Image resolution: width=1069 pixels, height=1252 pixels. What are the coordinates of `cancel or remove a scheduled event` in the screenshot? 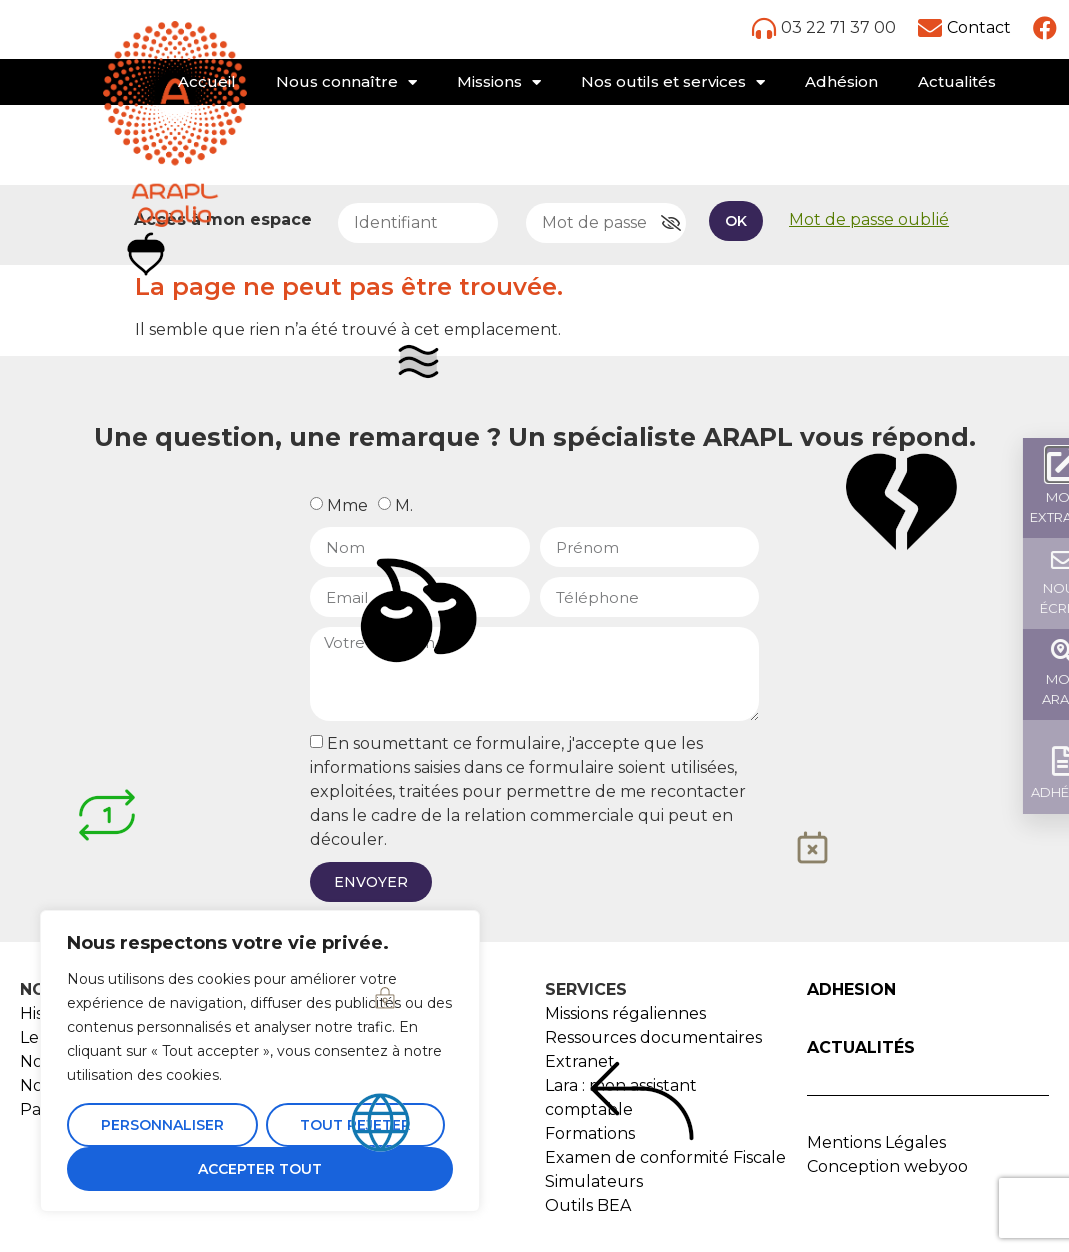 It's located at (812, 848).